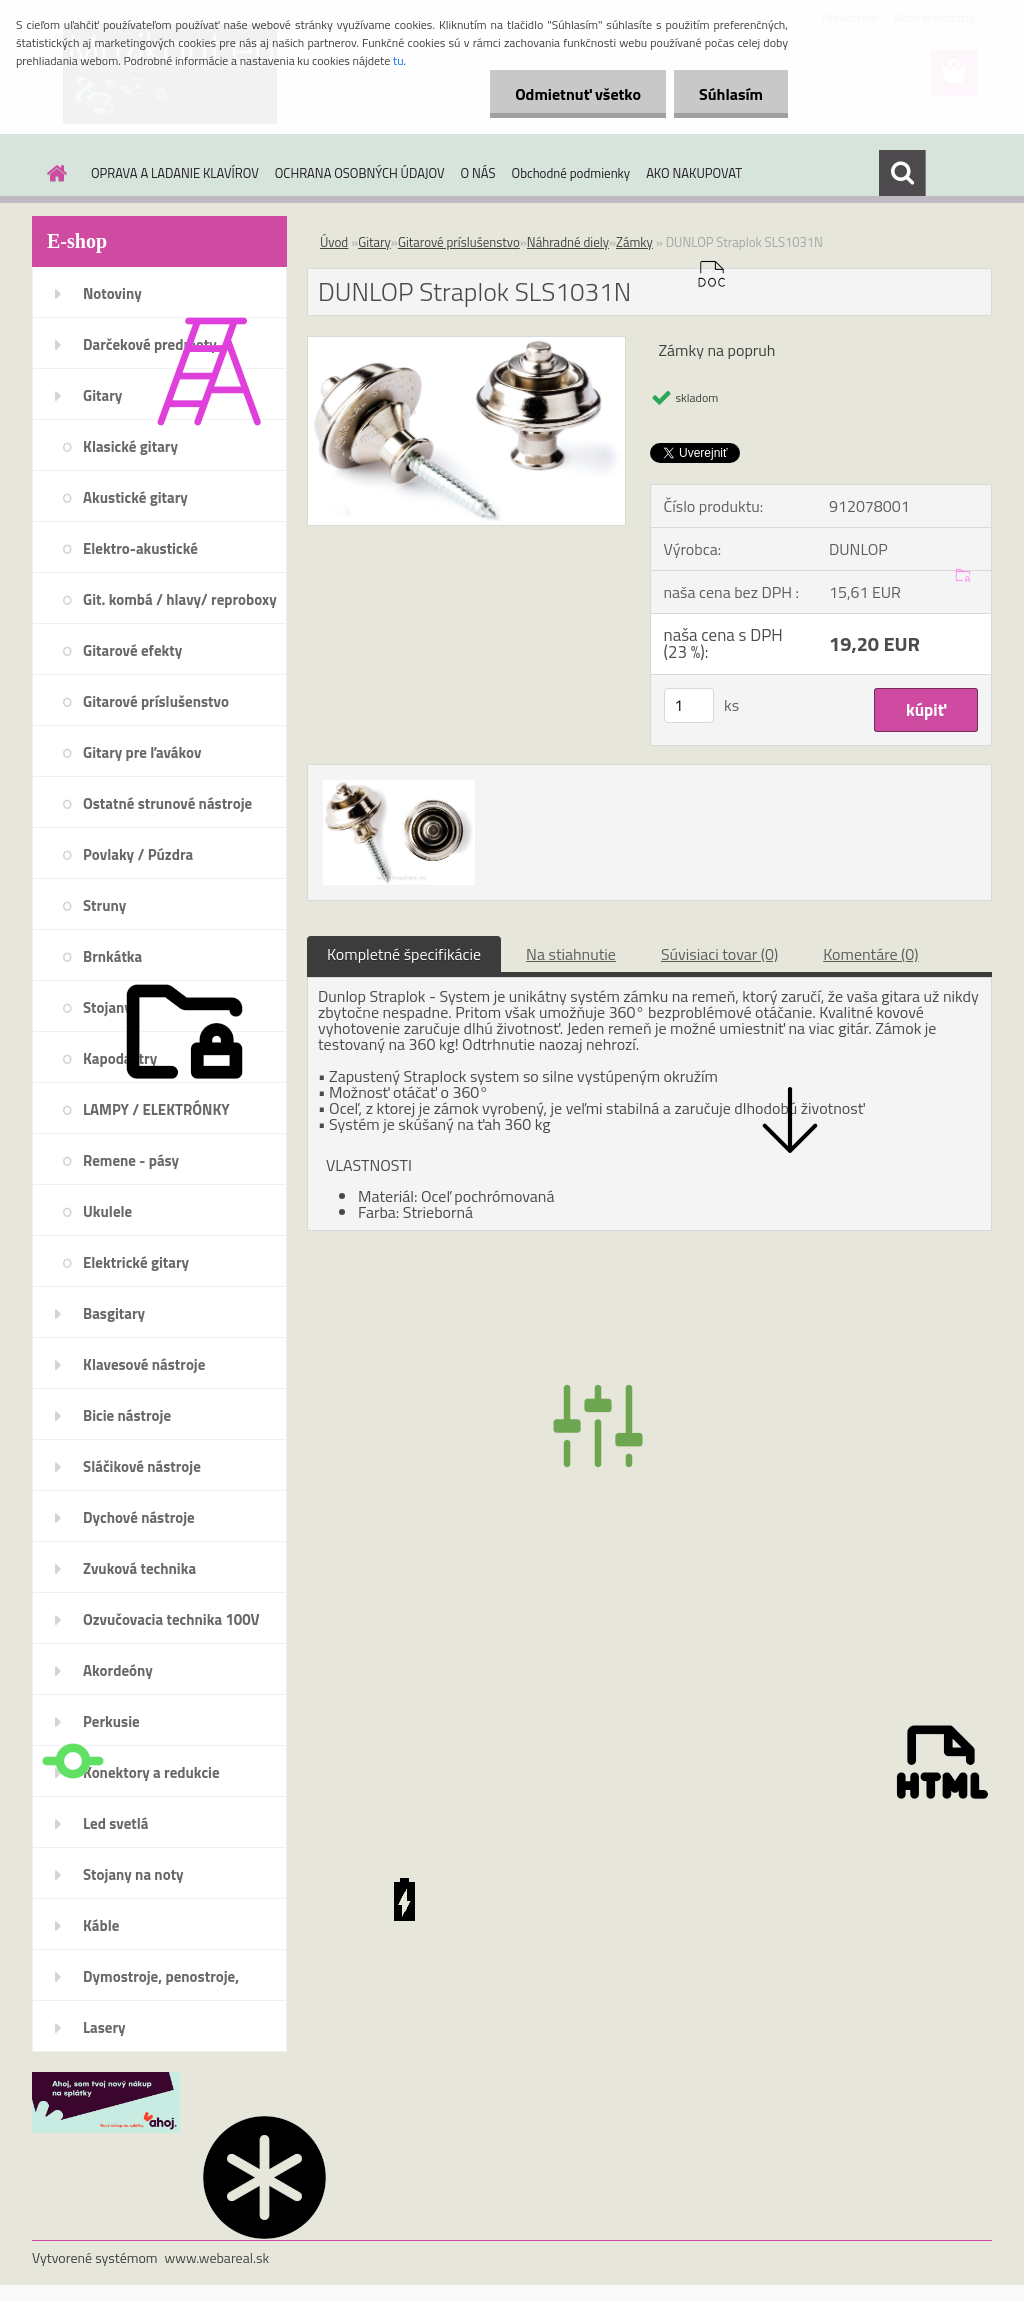 Image resolution: width=1024 pixels, height=2301 pixels. What do you see at coordinates (404, 1899) in the screenshot?
I see `indicates battery is fully charged while connected to power` at bounding box center [404, 1899].